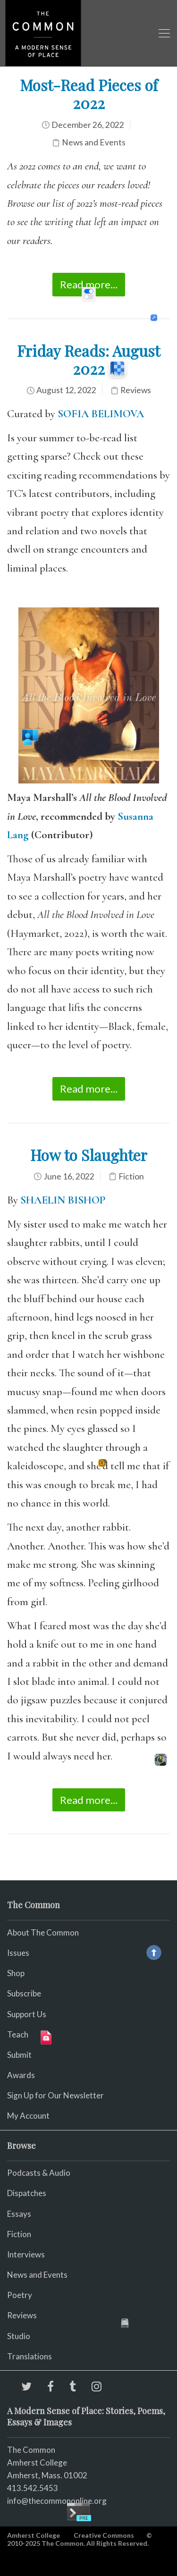  I want to click on open Blanket ambient sound app, so click(117, 368).